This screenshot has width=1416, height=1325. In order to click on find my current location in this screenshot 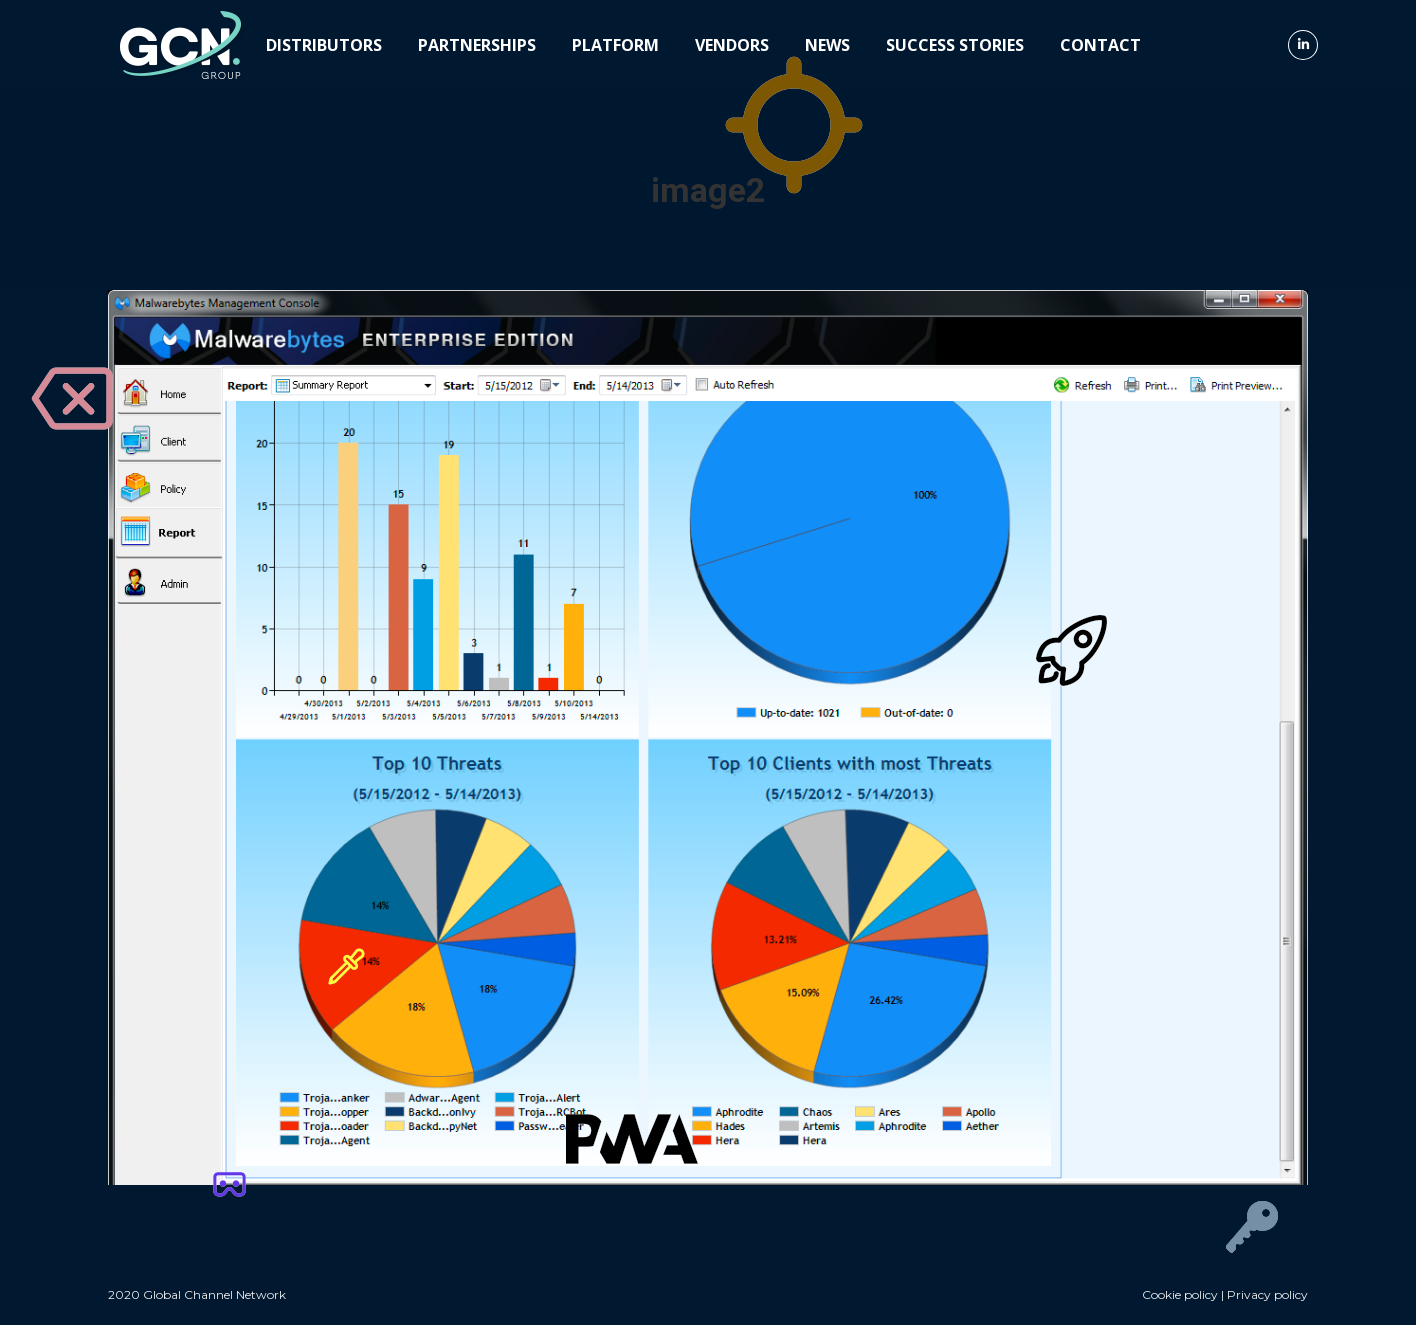, I will do `click(794, 125)`.